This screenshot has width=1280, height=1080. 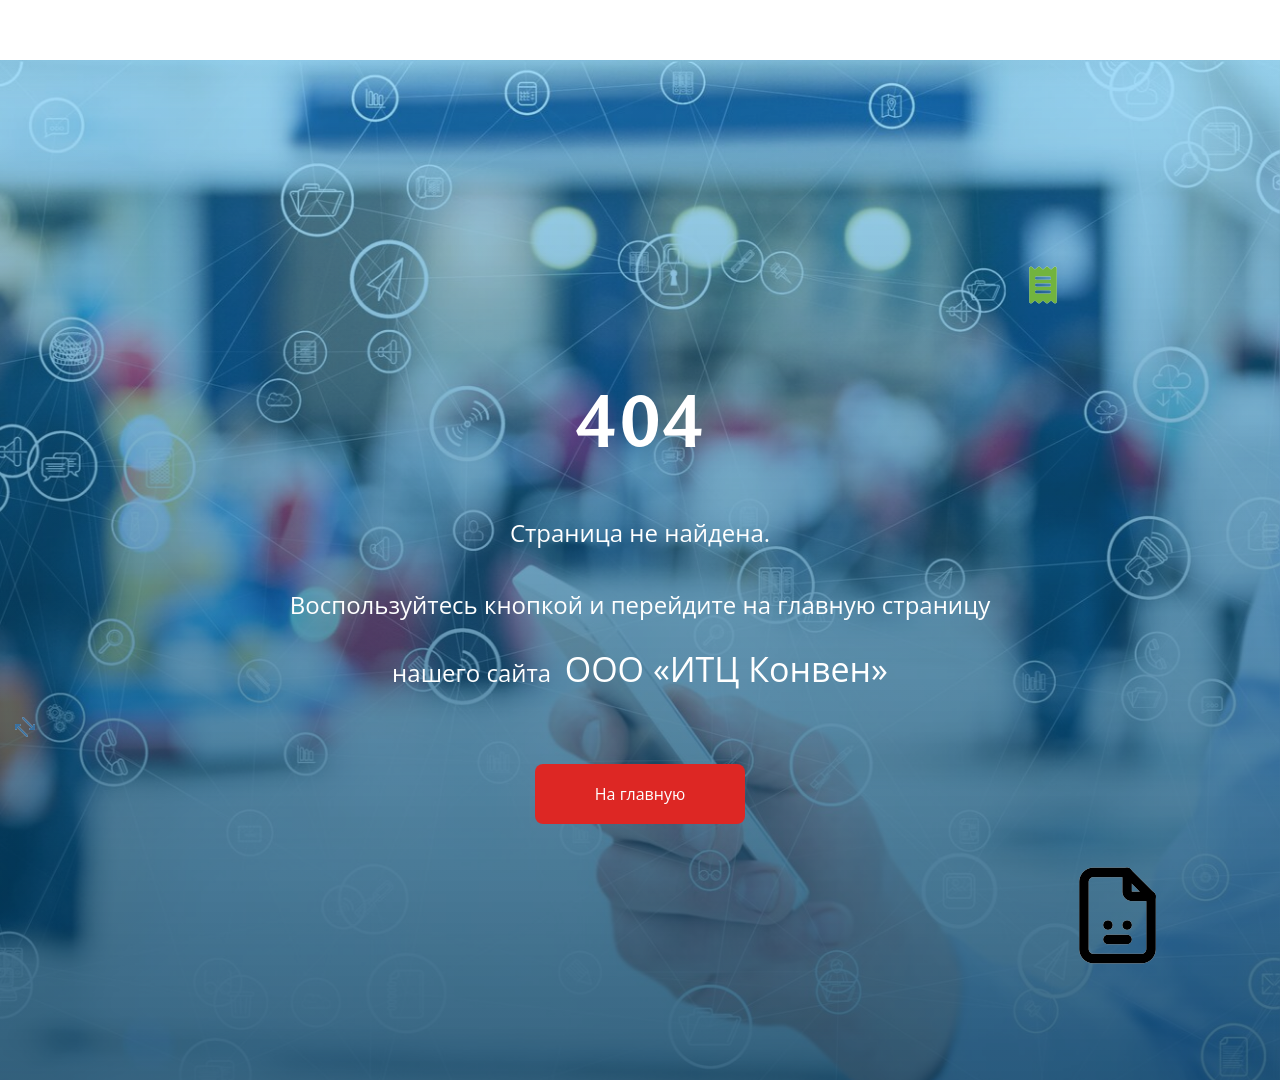 I want to click on view purchase receipt or transaction history, so click(x=1043, y=285).